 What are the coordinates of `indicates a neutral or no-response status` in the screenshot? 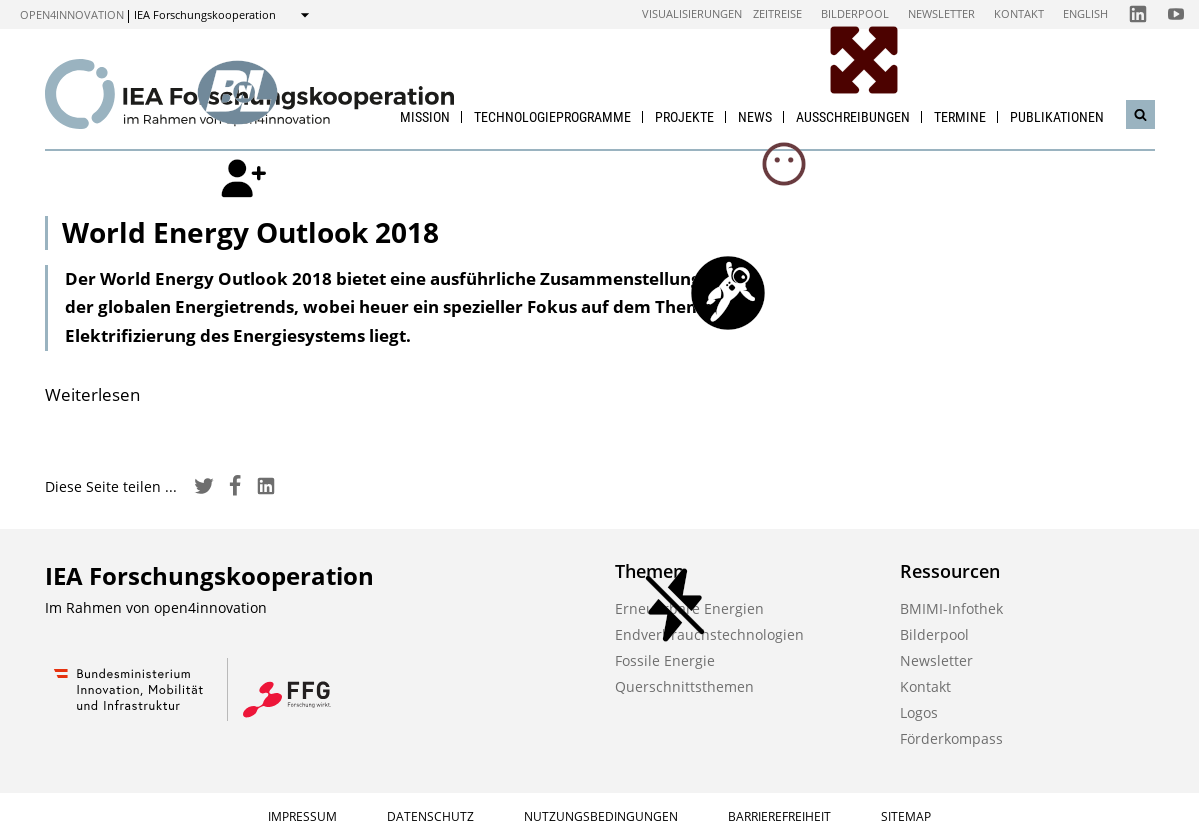 It's located at (784, 164).